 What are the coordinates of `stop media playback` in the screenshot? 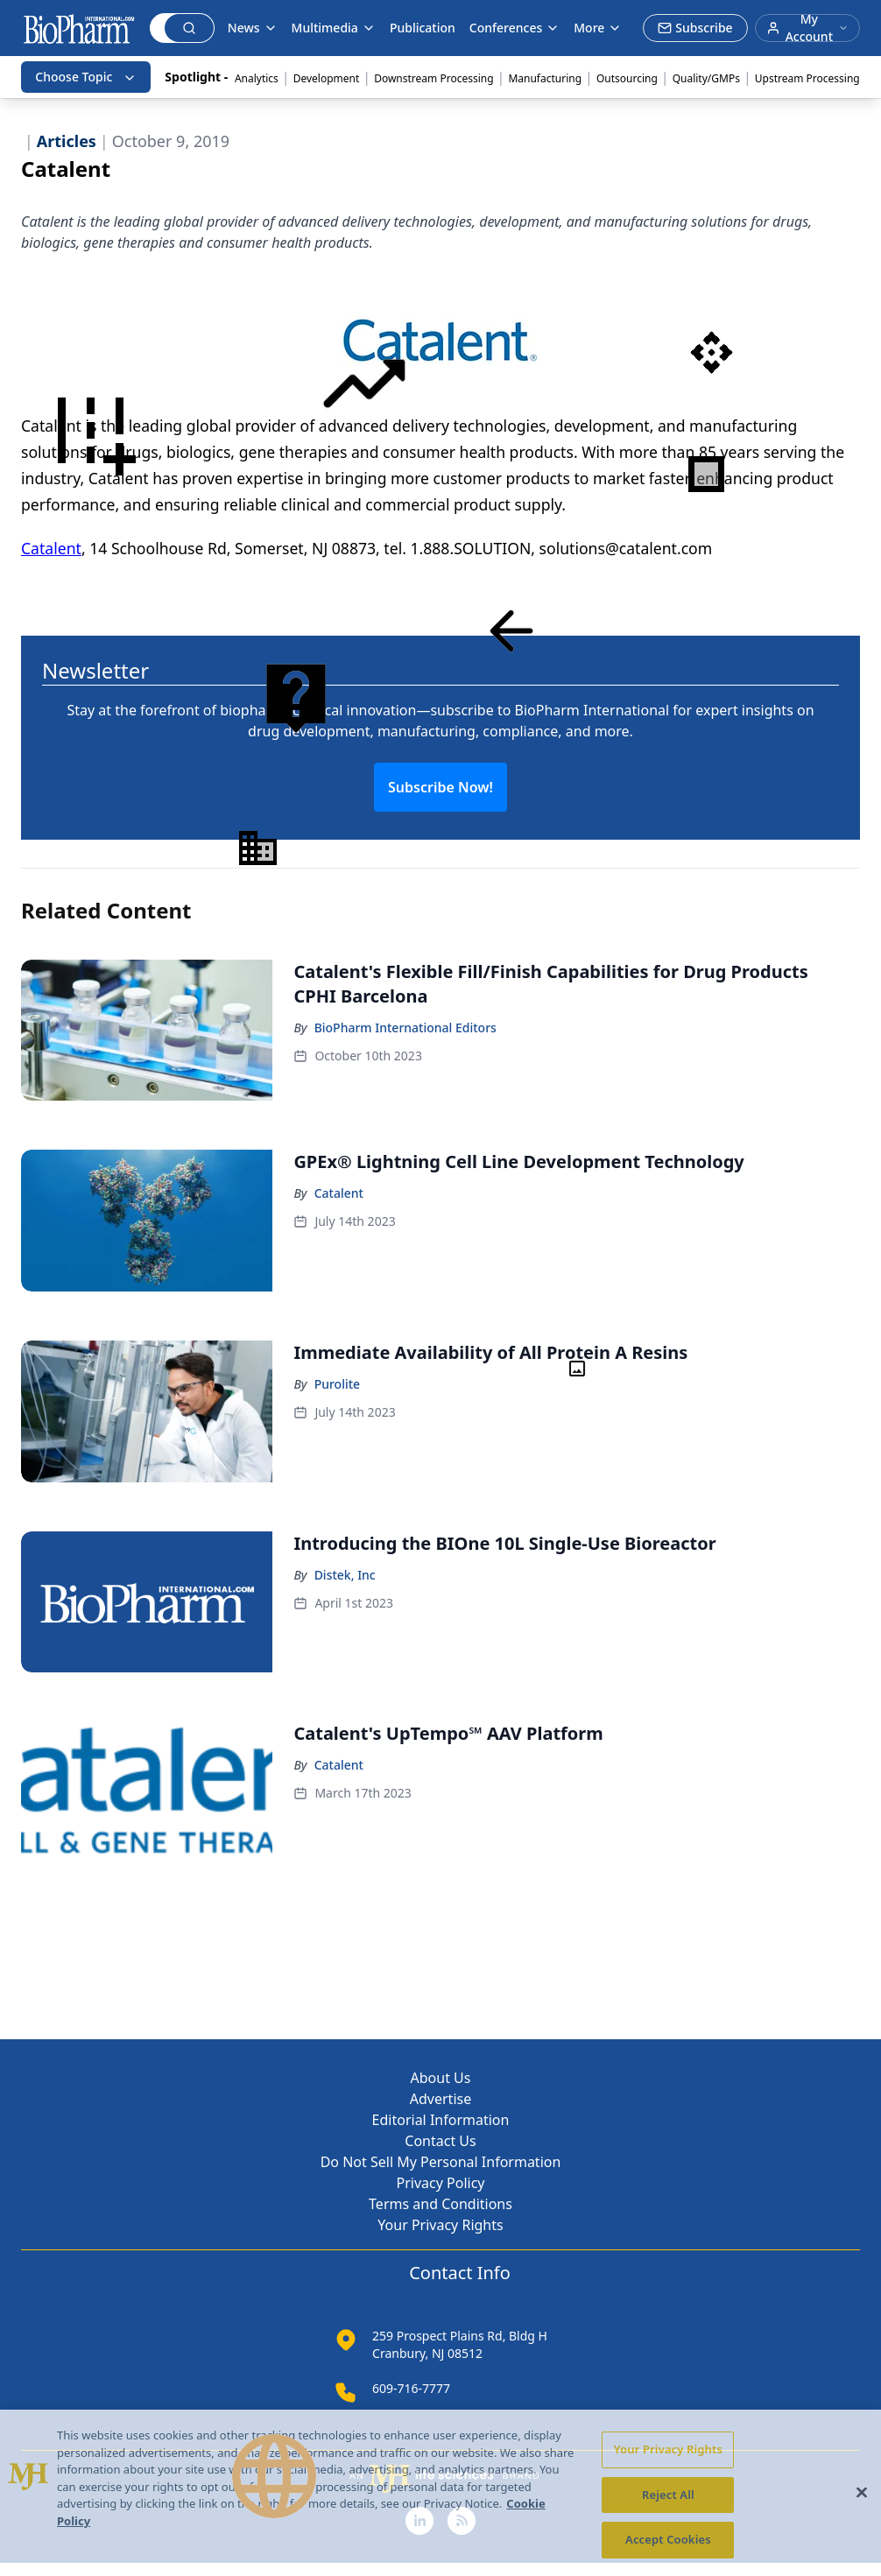 It's located at (706, 474).